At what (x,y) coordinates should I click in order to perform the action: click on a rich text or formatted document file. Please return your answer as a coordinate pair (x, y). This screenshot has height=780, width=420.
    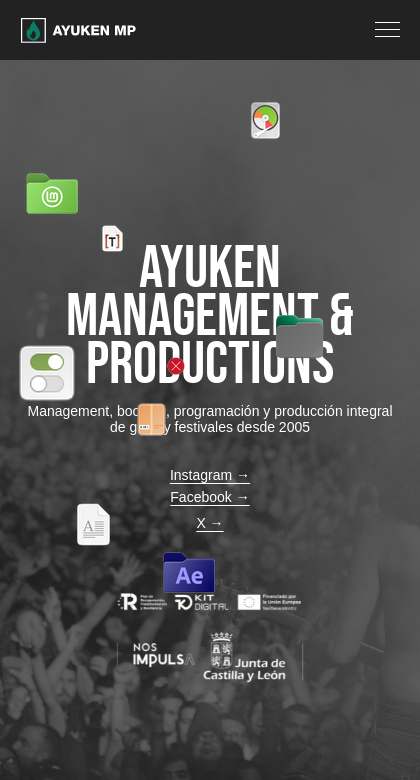
    Looking at the image, I should click on (93, 524).